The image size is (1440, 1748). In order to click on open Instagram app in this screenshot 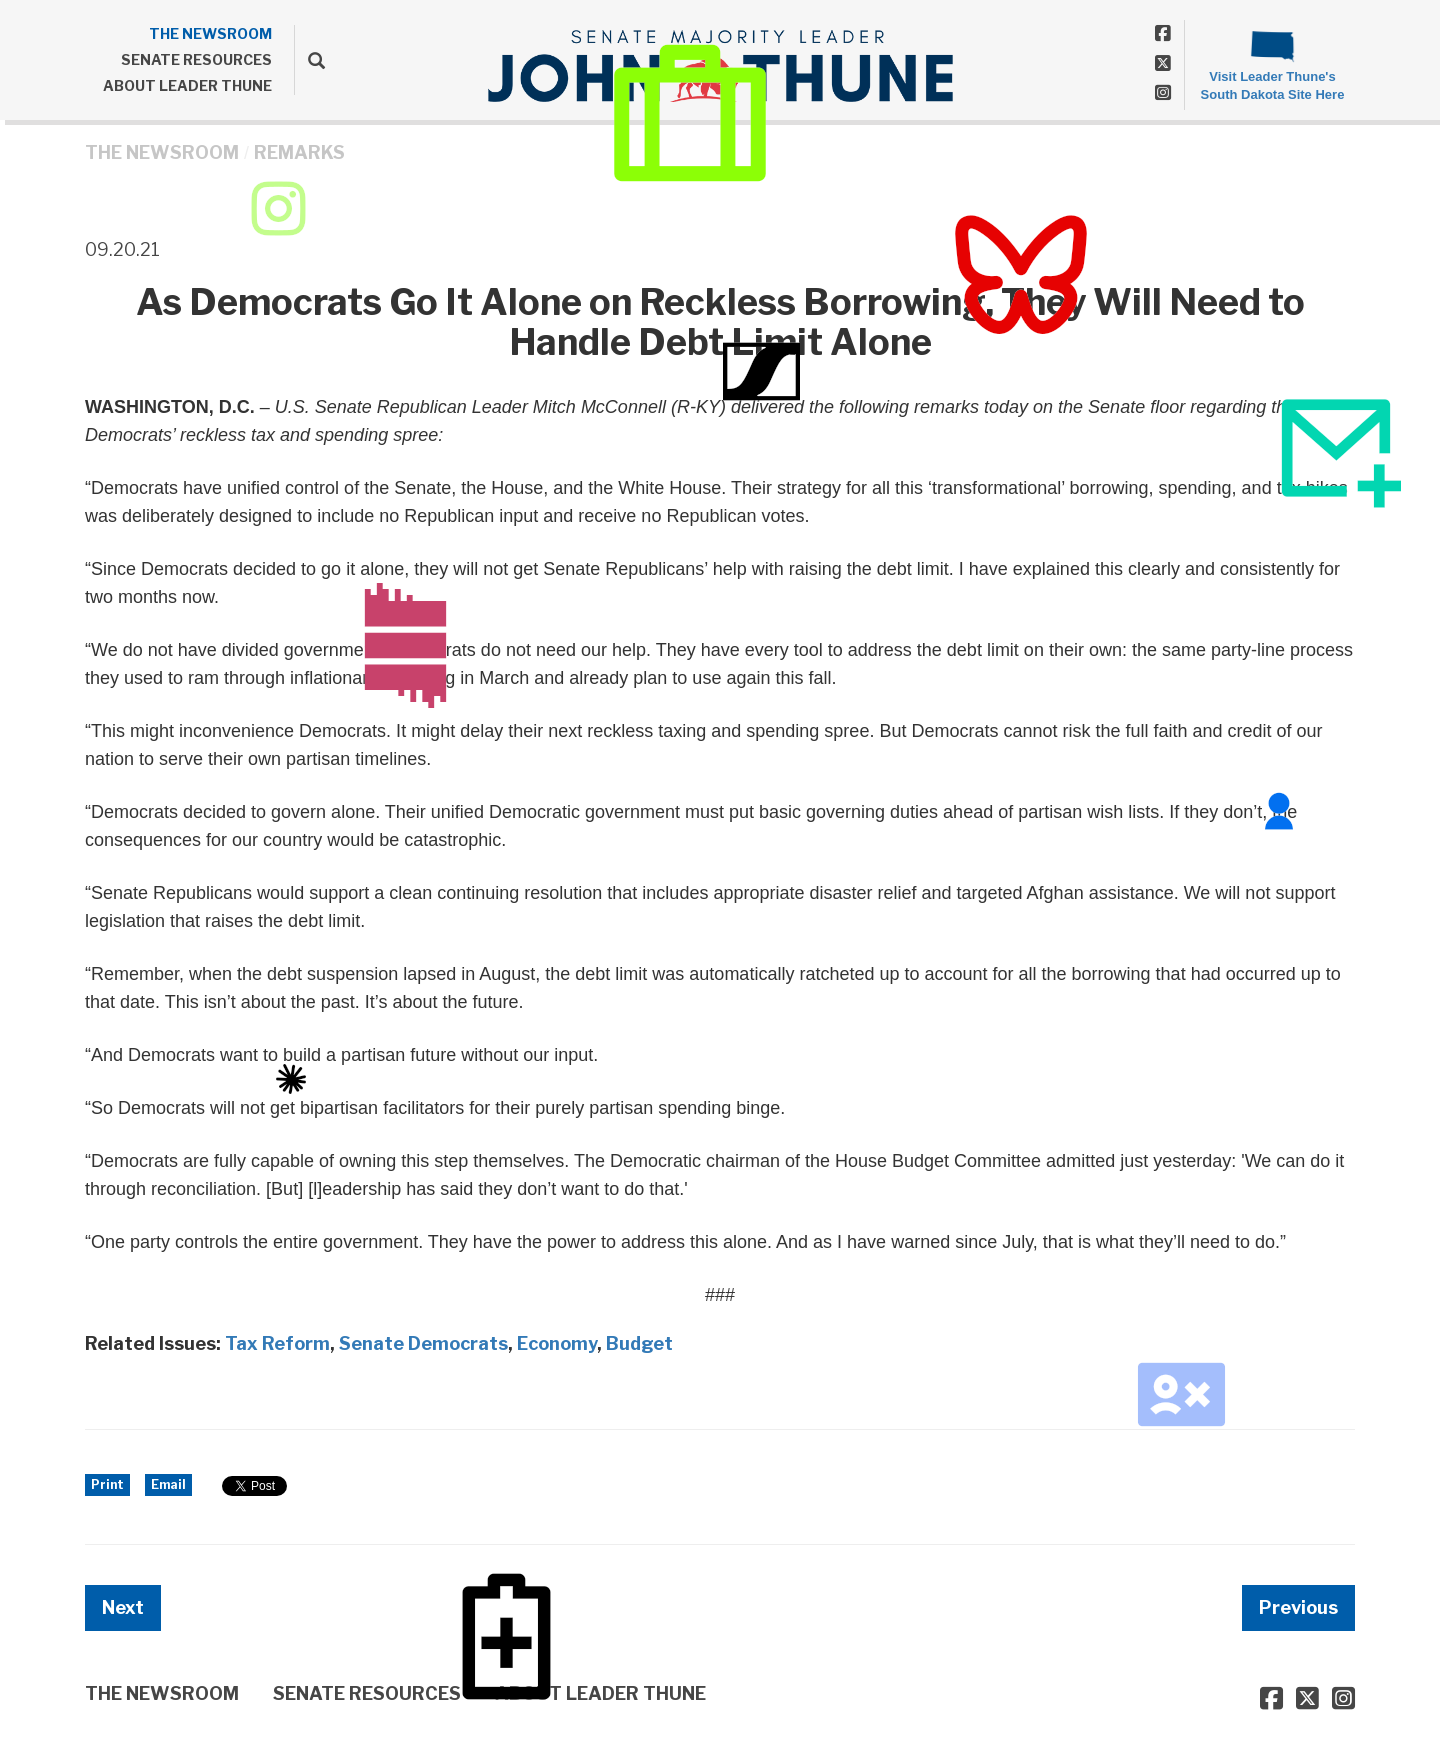, I will do `click(278, 208)`.